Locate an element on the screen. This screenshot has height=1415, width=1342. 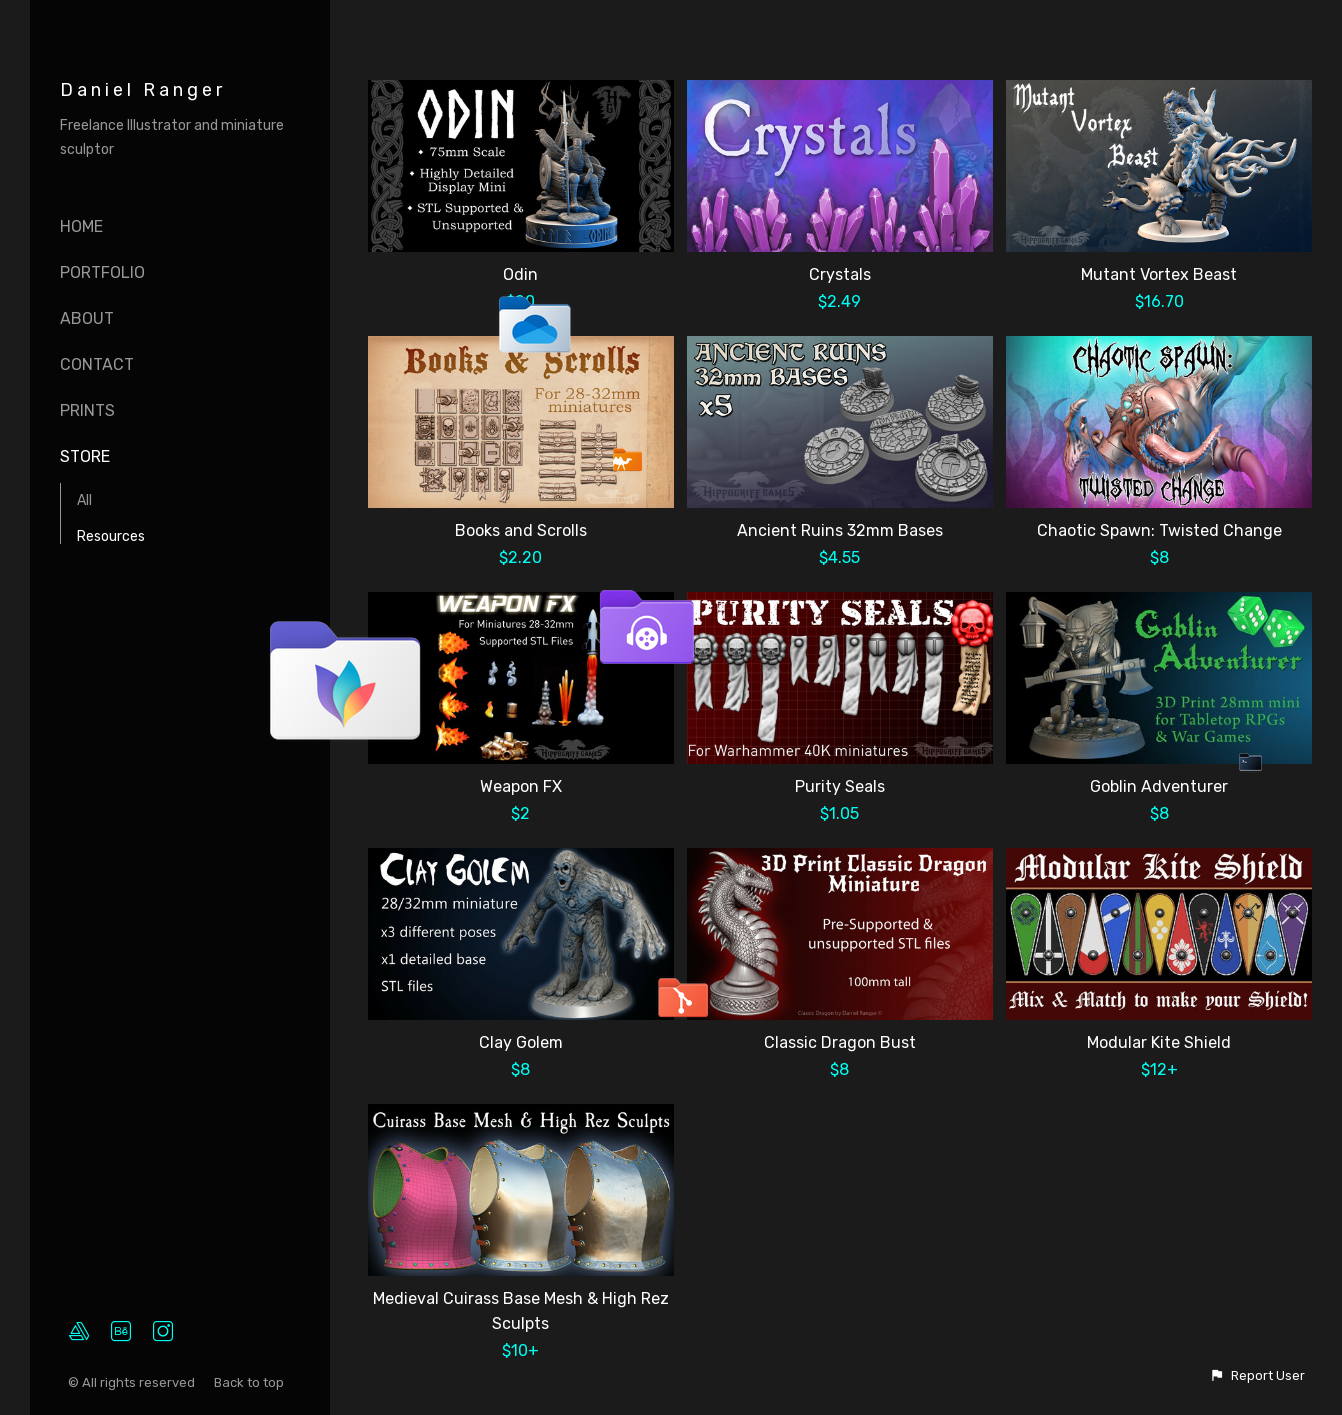
folder containing OCaml programming files is located at coordinates (627, 460).